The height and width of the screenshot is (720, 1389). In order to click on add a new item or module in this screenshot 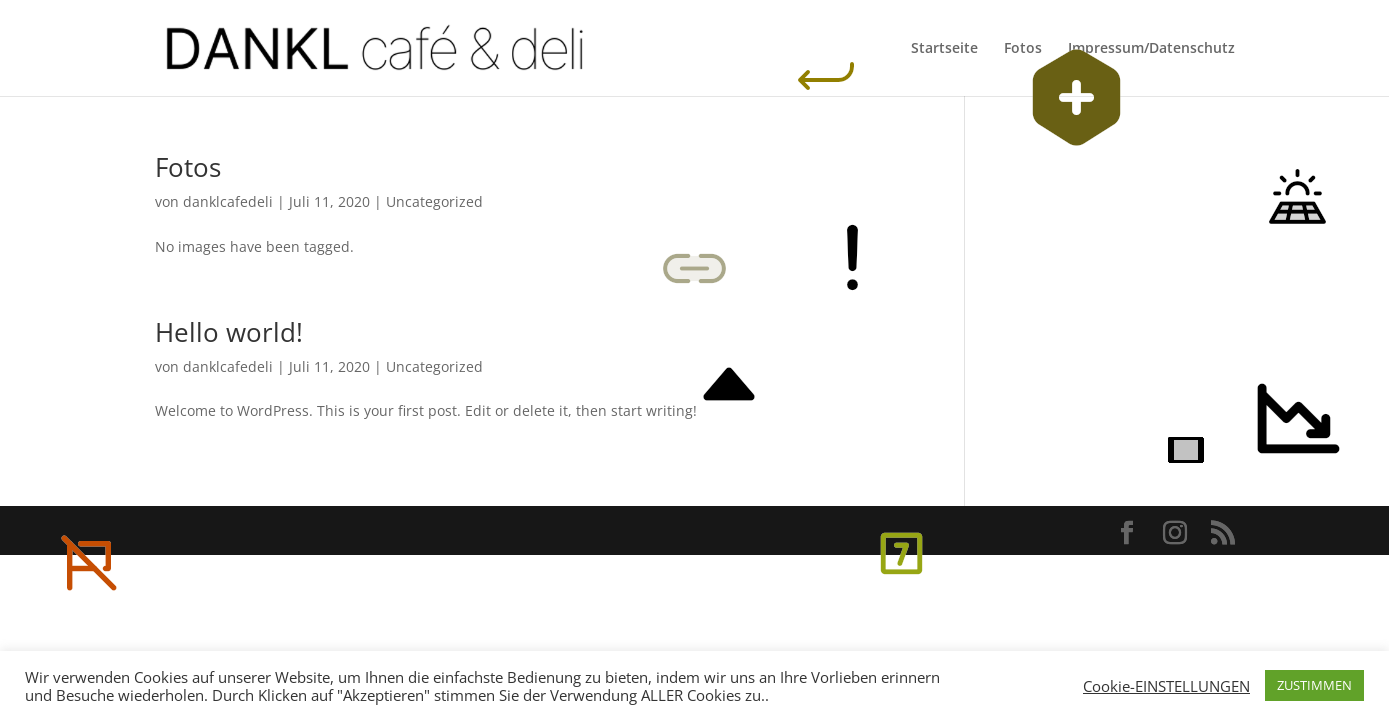, I will do `click(1076, 97)`.